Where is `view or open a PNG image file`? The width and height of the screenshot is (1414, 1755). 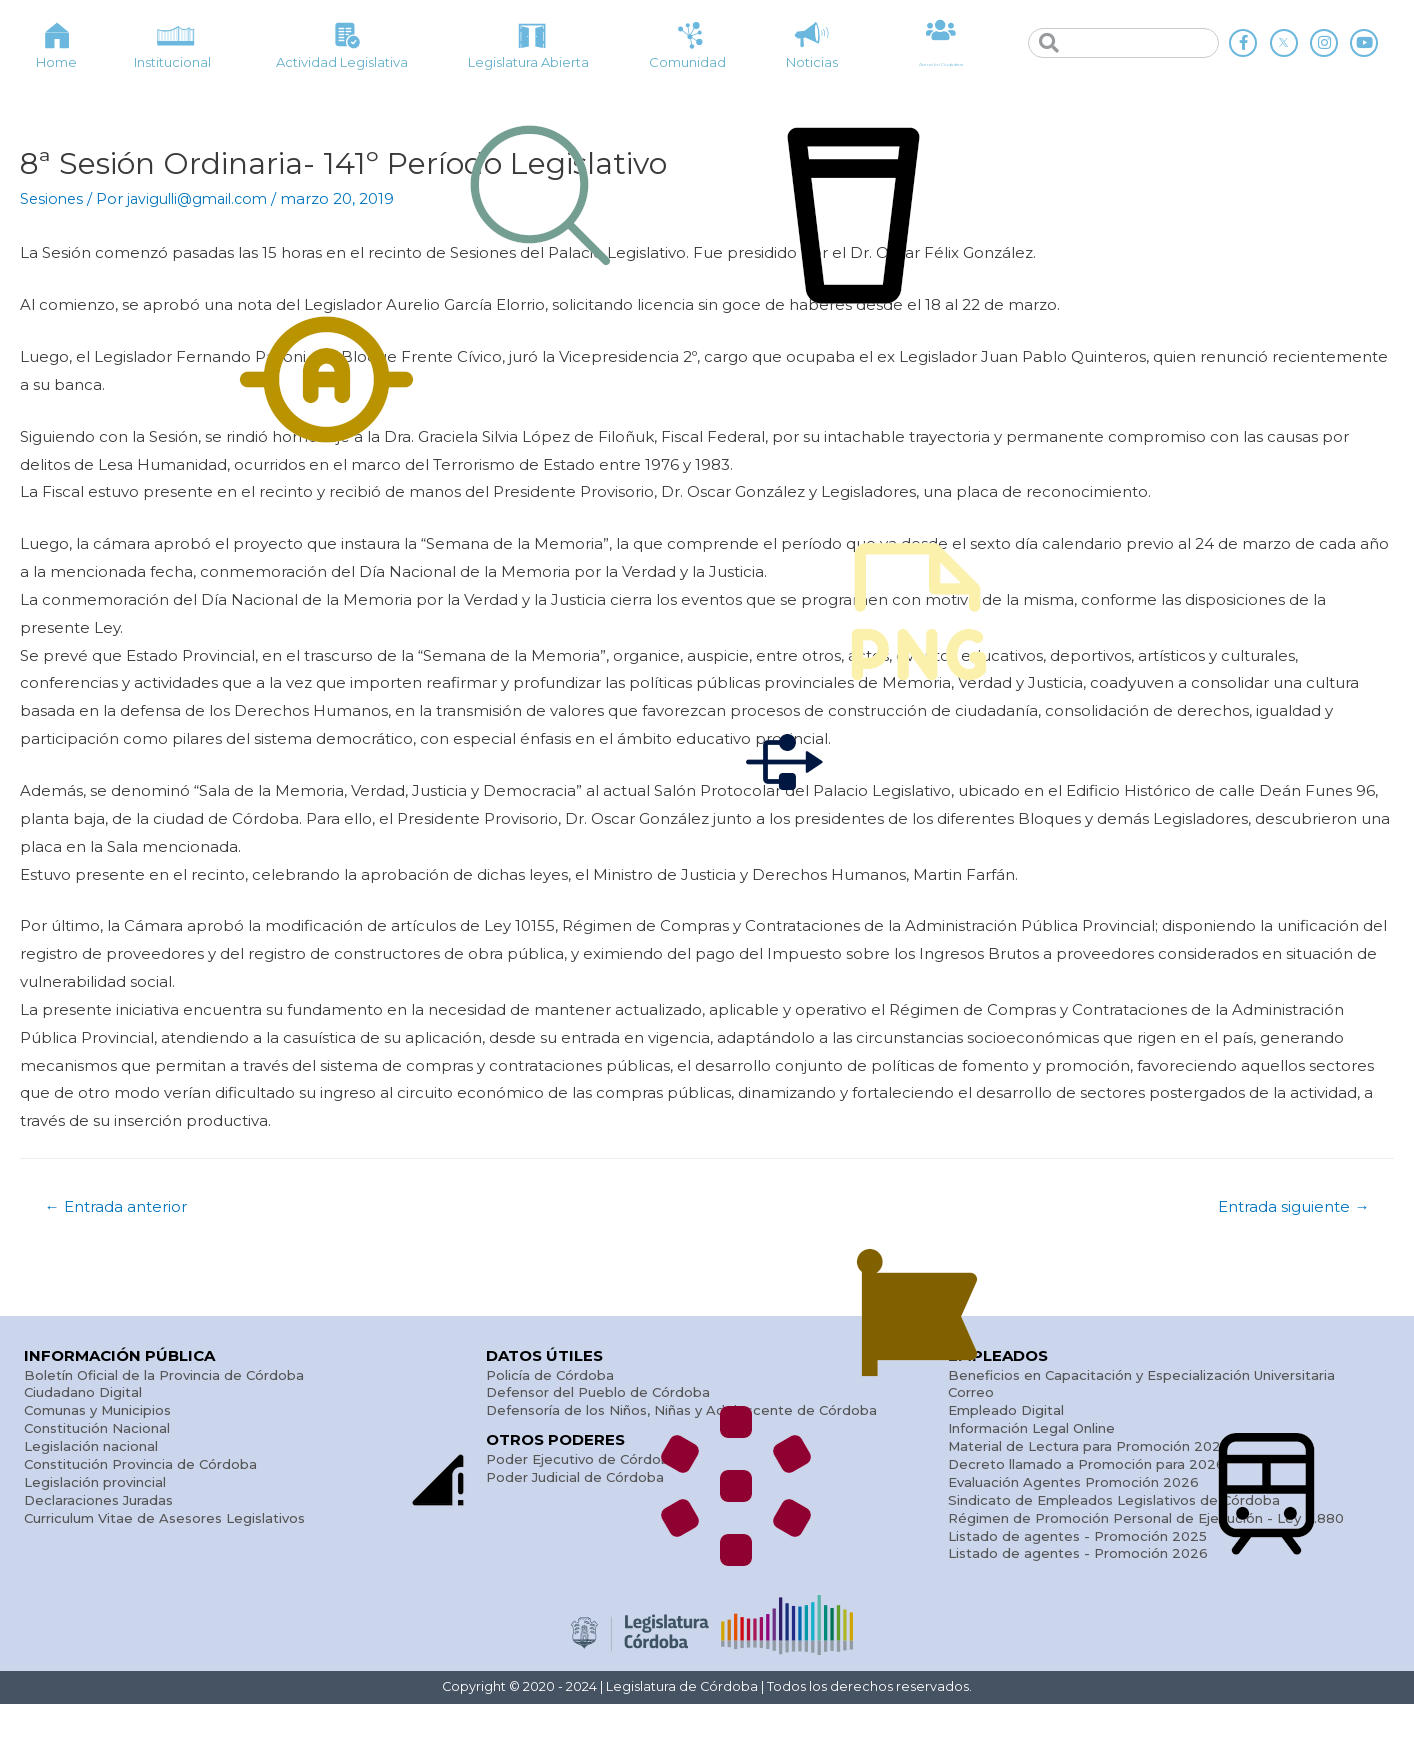
view or open a PNG image file is located at coordinates (917, 617).